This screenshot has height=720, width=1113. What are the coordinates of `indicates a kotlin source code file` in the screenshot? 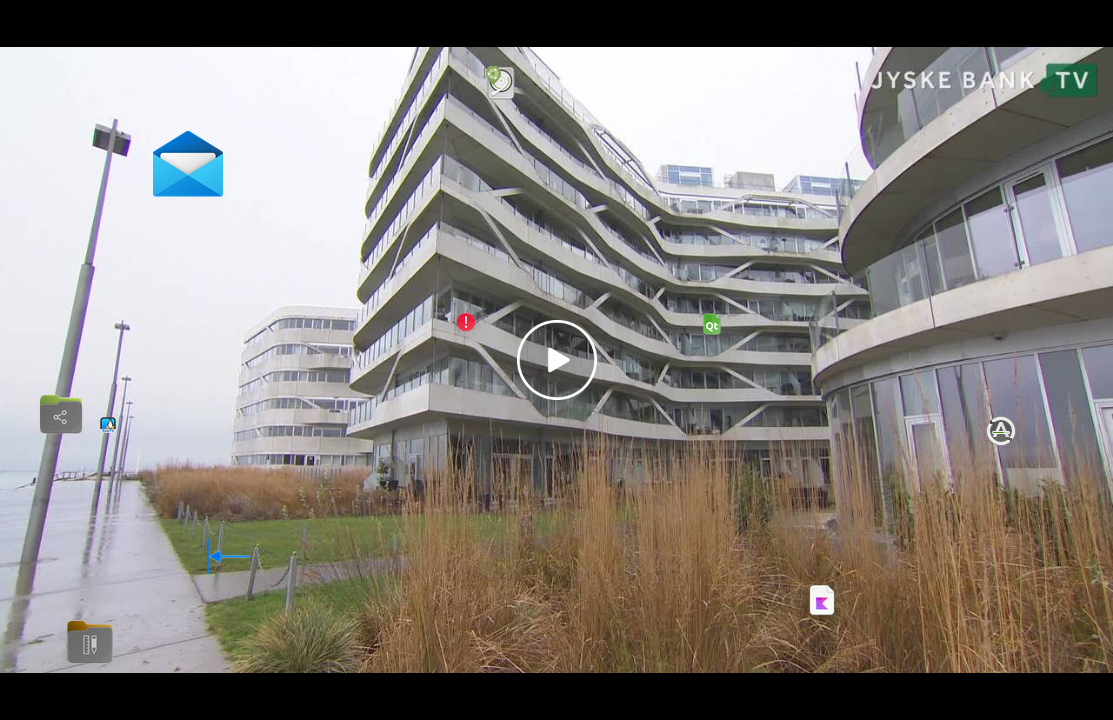 It's located at (822, 600).